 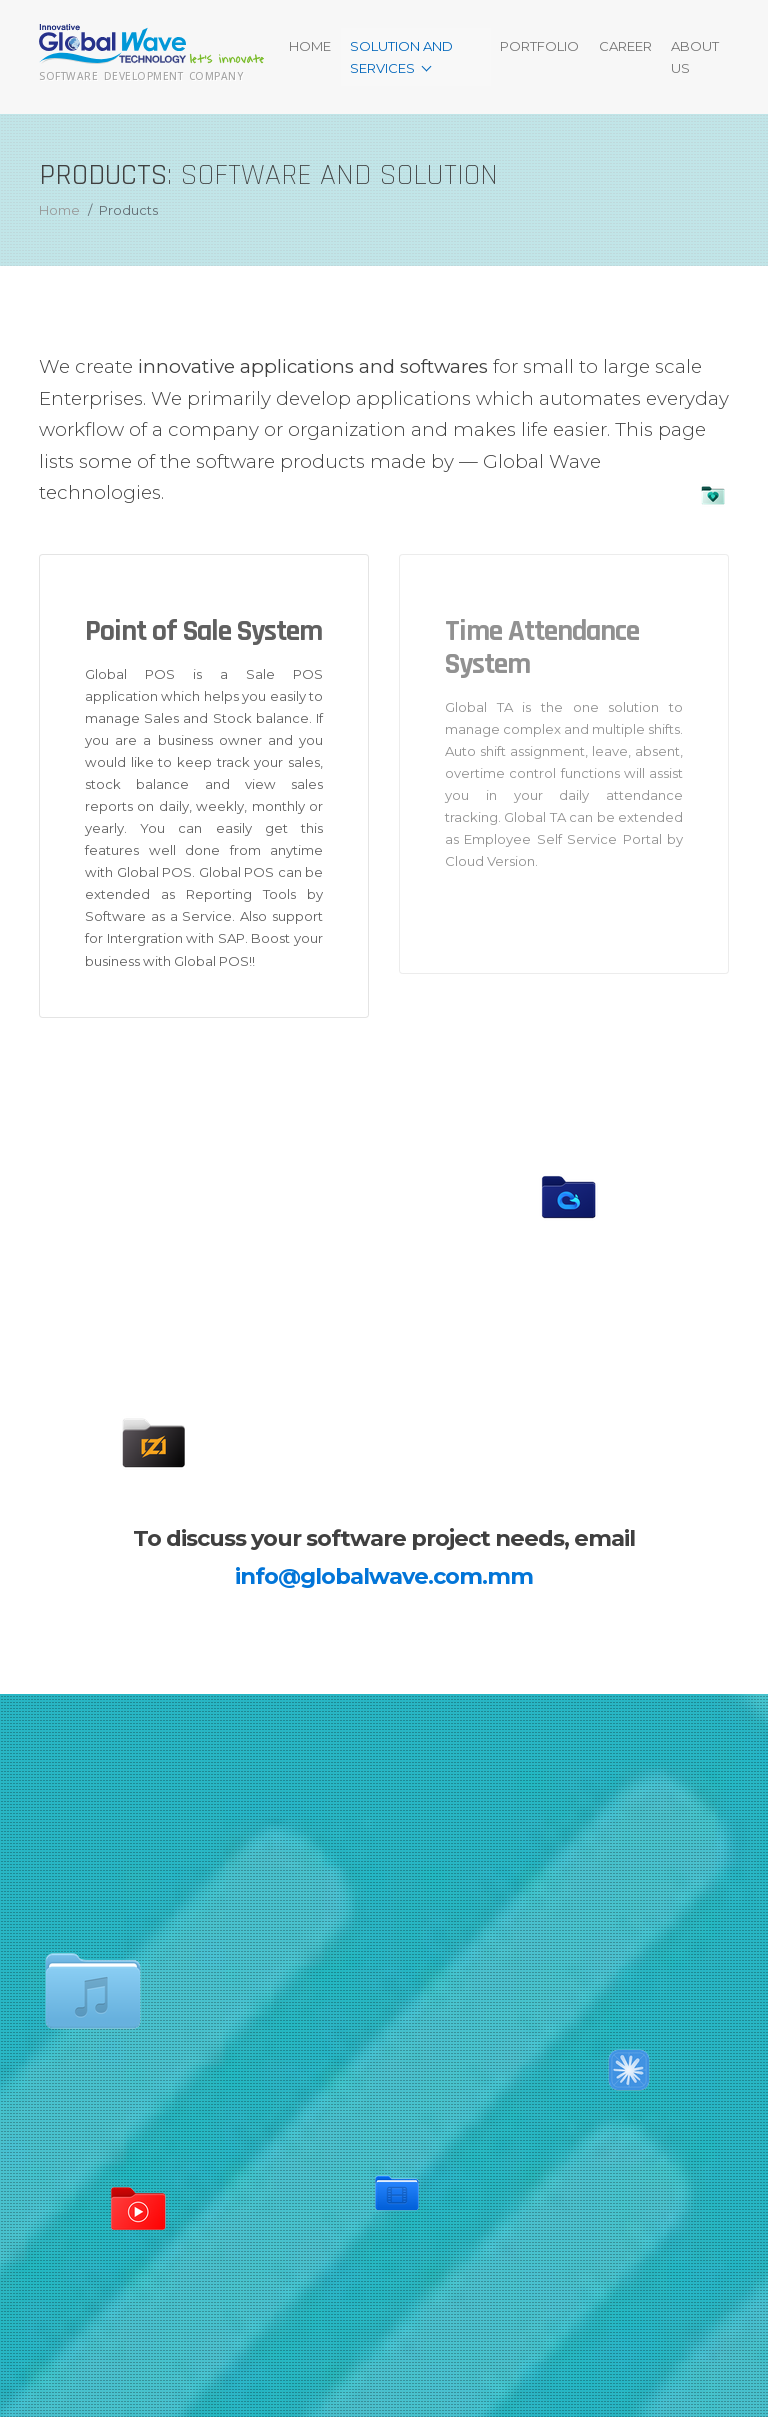 I want to click on open folder containing youtube music files, so click(x=138, y=2210).